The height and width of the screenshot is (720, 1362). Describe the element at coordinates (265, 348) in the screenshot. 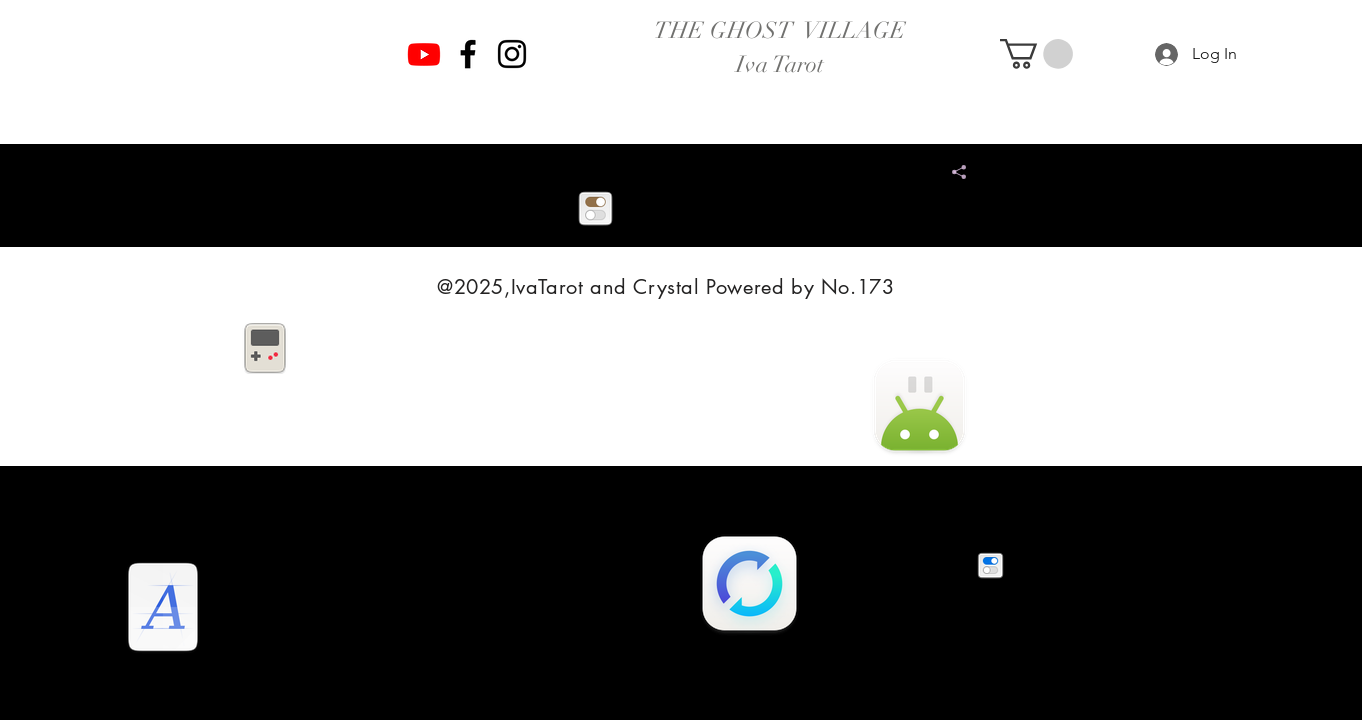

I see `open the games app or game store` at that location.